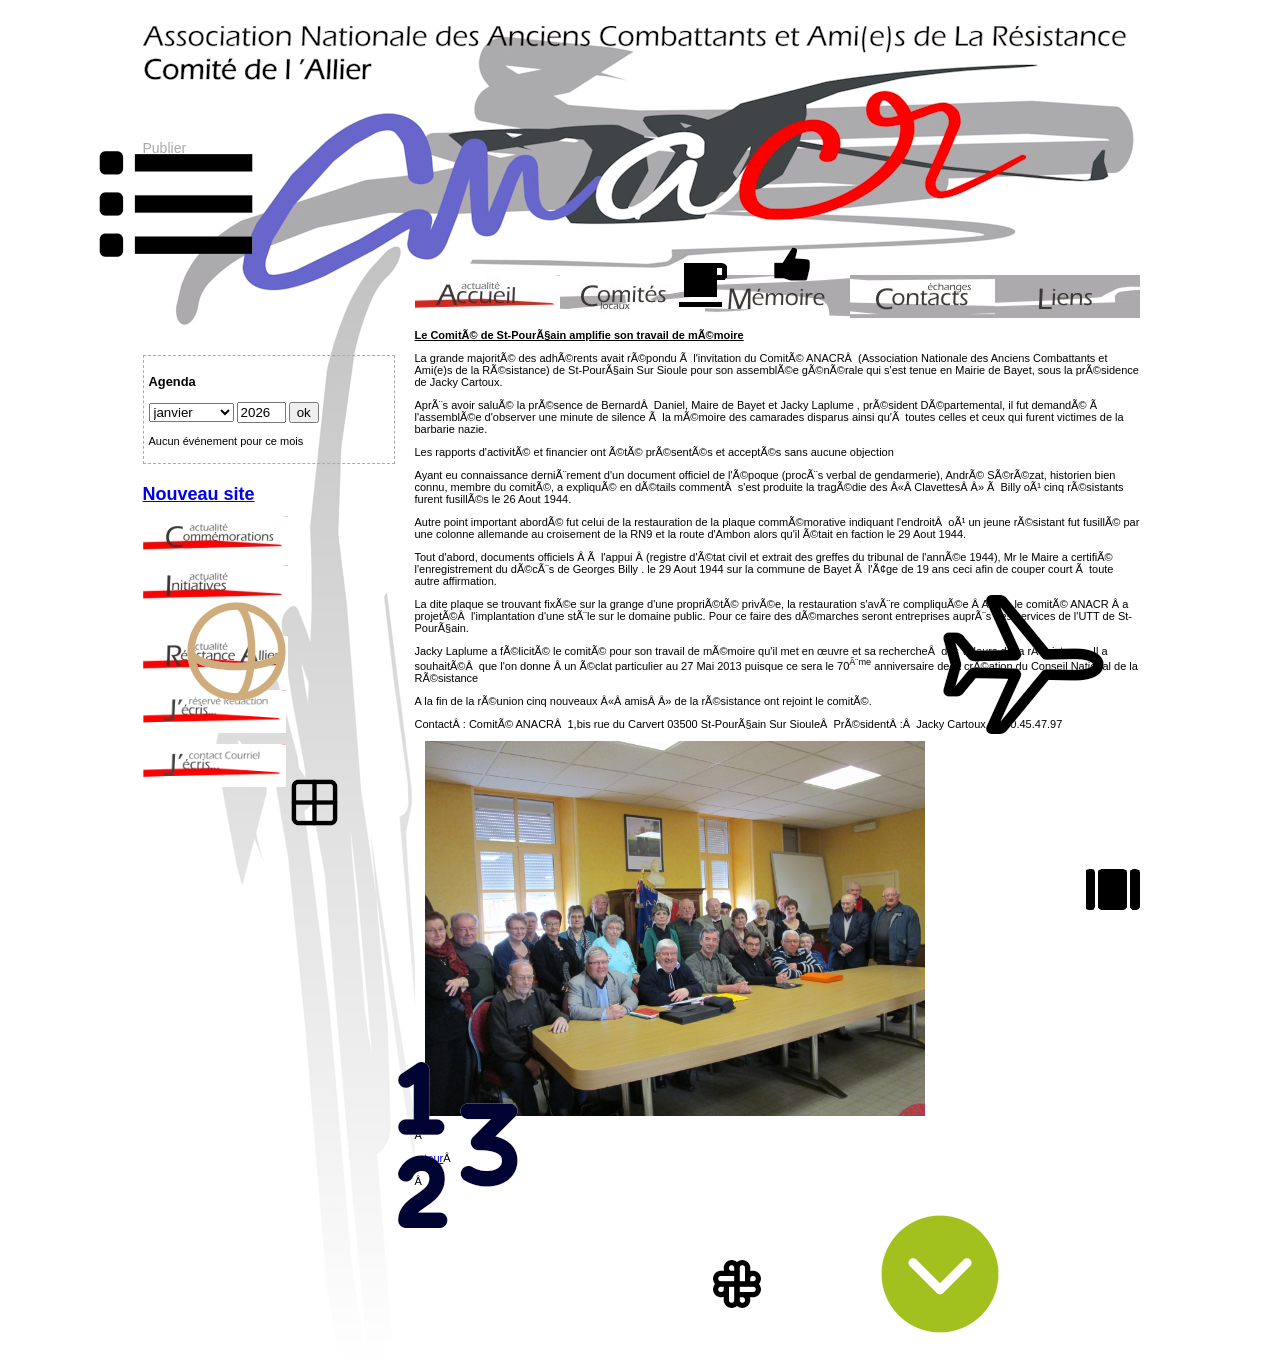 This screenshot has height=1366, width=1282. Describe the element at coordinates (737, 1284) in the screenshot. I see `open Slack workspace` at that location.